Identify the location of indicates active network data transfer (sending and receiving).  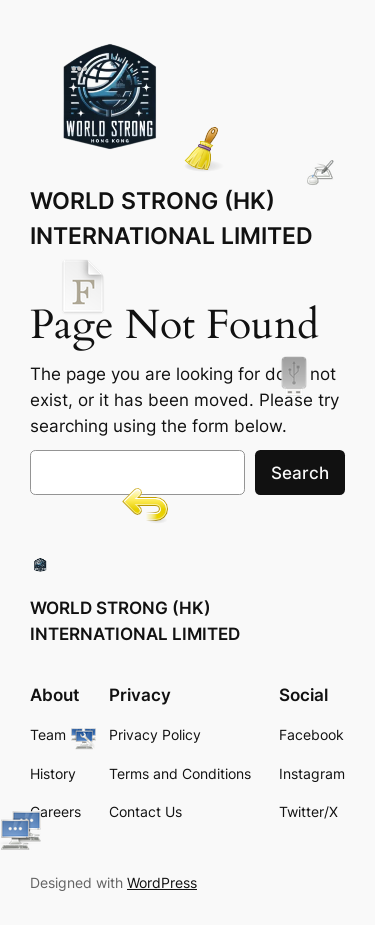
(20, 830).